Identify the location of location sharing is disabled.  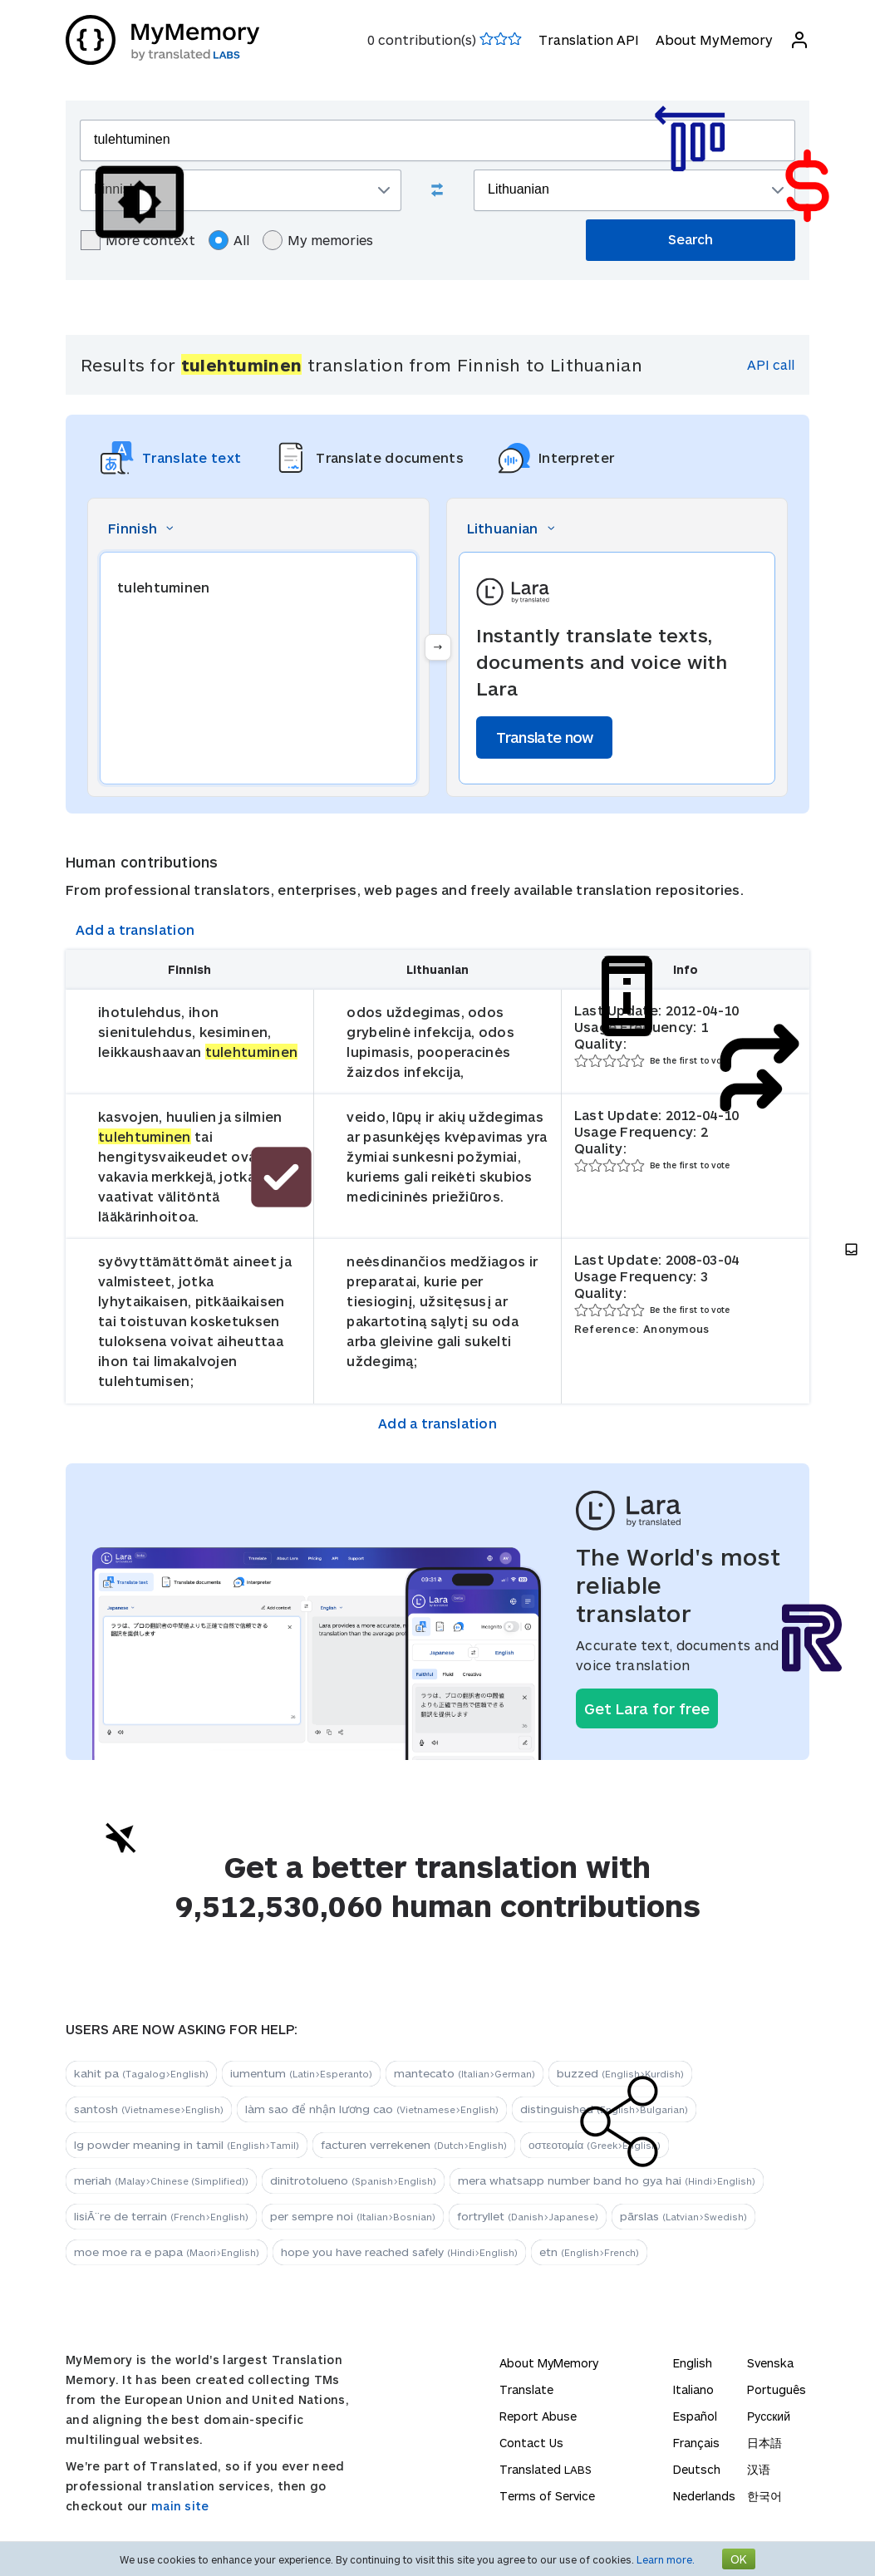
(120, 1839).